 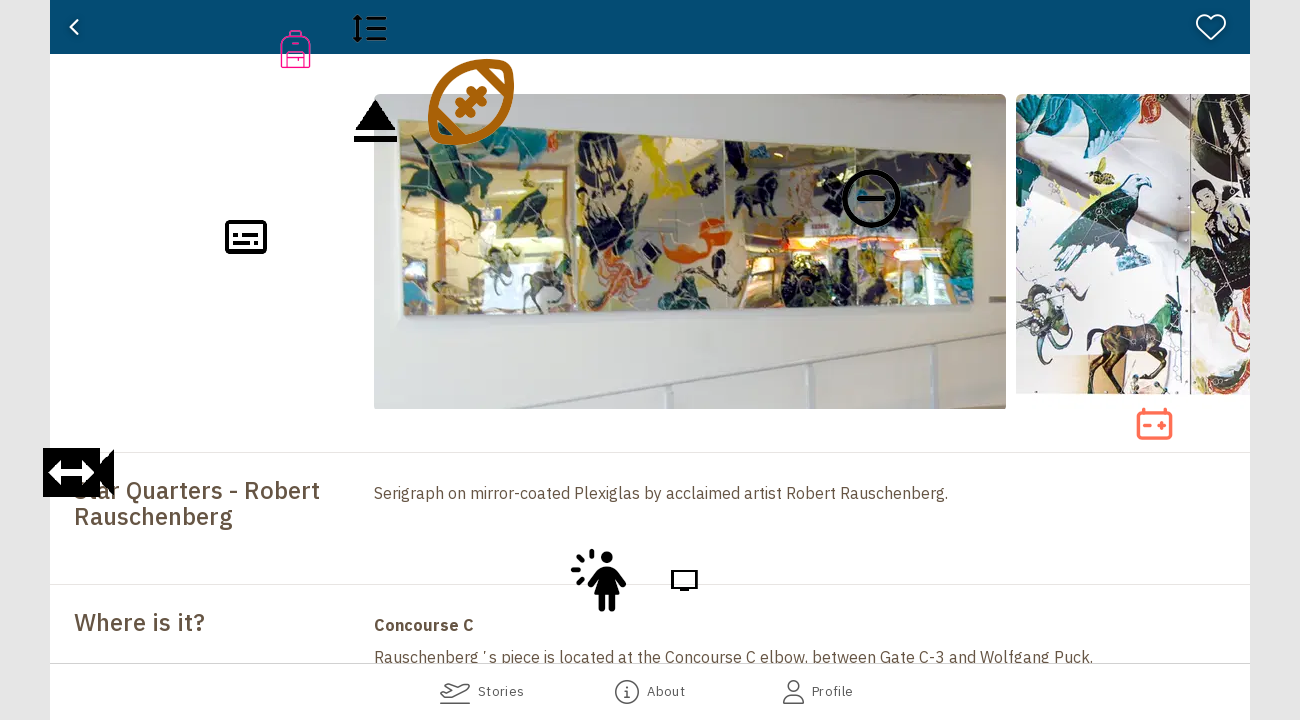 I want to click on adjust line spacing in text, so click(x=369, y=28).